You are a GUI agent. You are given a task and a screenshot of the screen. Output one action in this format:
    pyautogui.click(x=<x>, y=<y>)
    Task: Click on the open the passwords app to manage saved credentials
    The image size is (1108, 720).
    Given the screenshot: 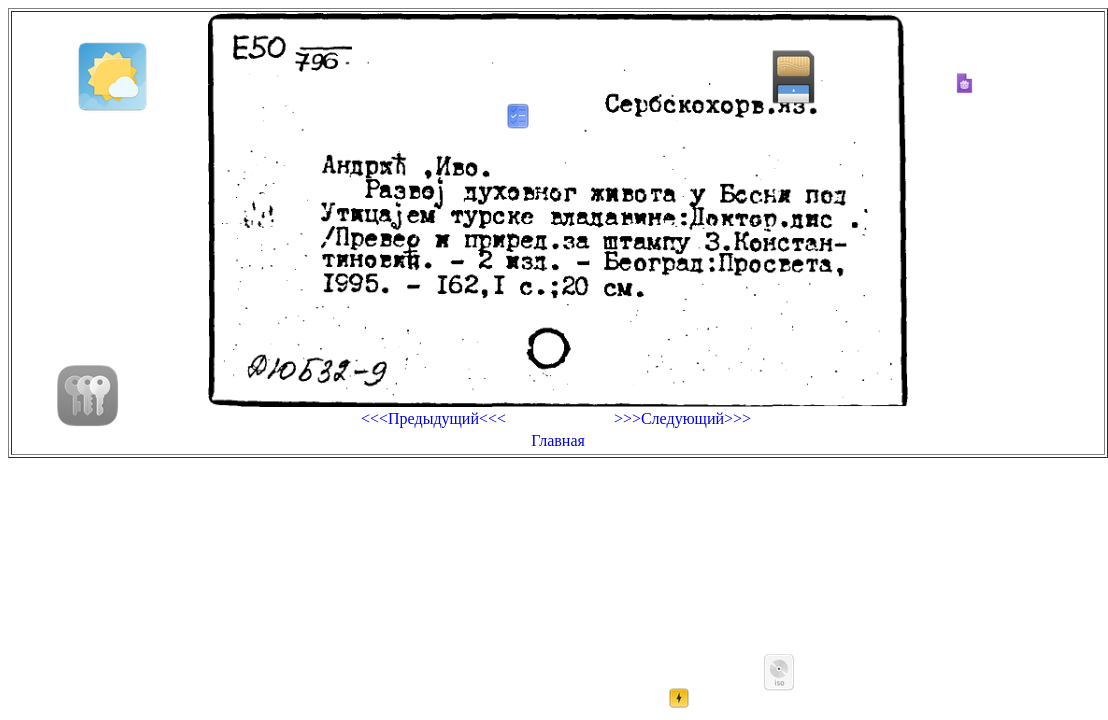 What is the action you would take?
    pyautogui.click(x=87, y=395)
    